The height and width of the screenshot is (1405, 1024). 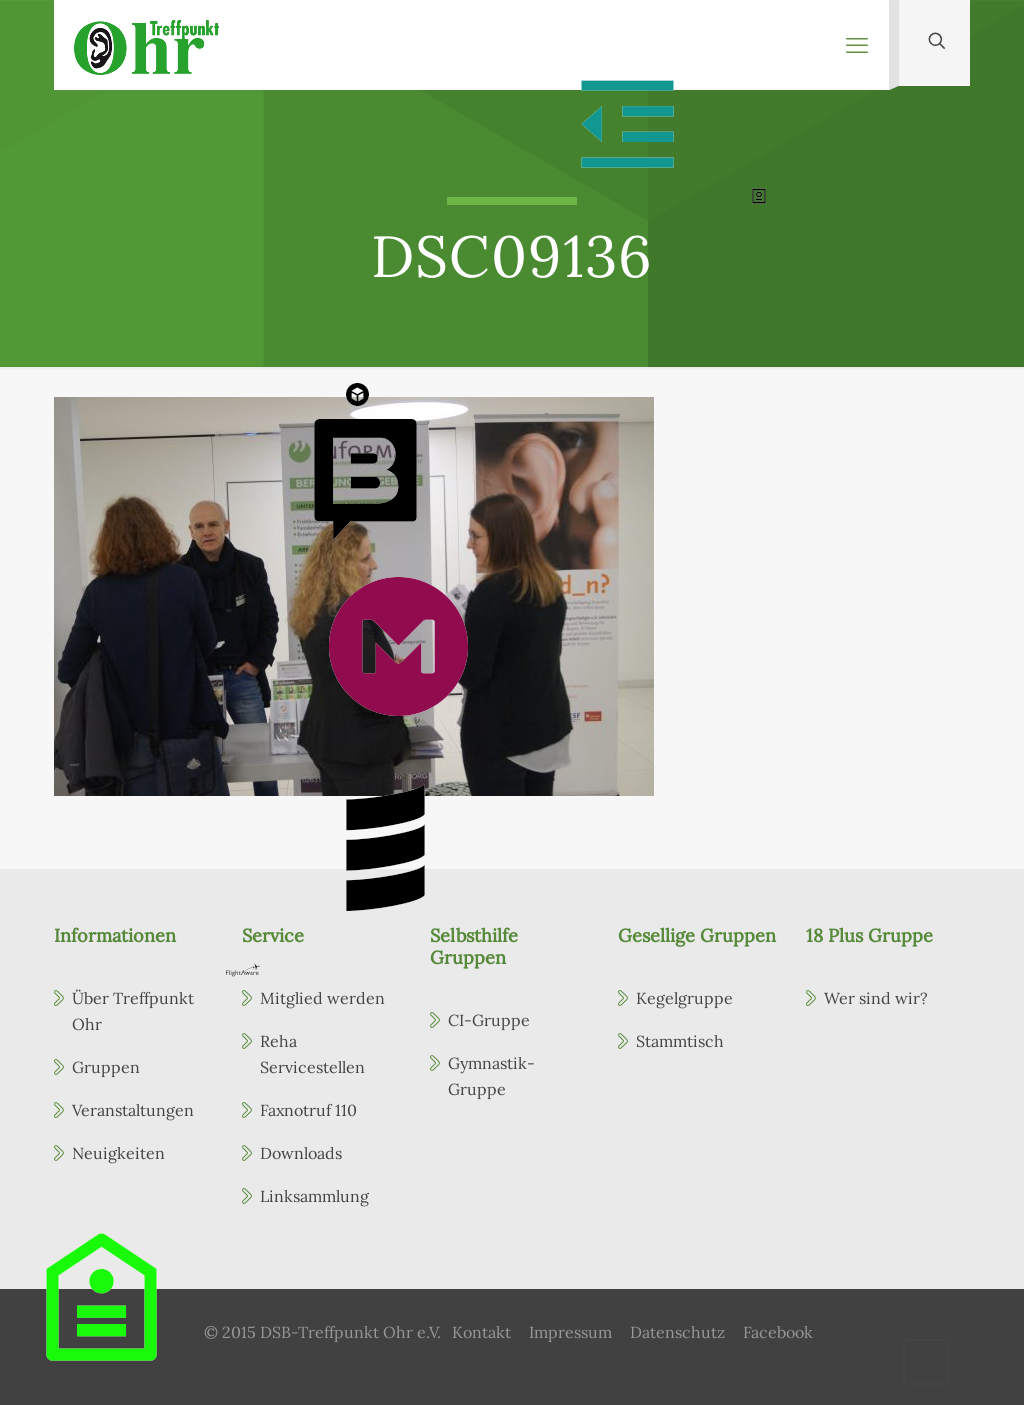 I want to click on view passport or travel document details, so click(x=759, y=196).